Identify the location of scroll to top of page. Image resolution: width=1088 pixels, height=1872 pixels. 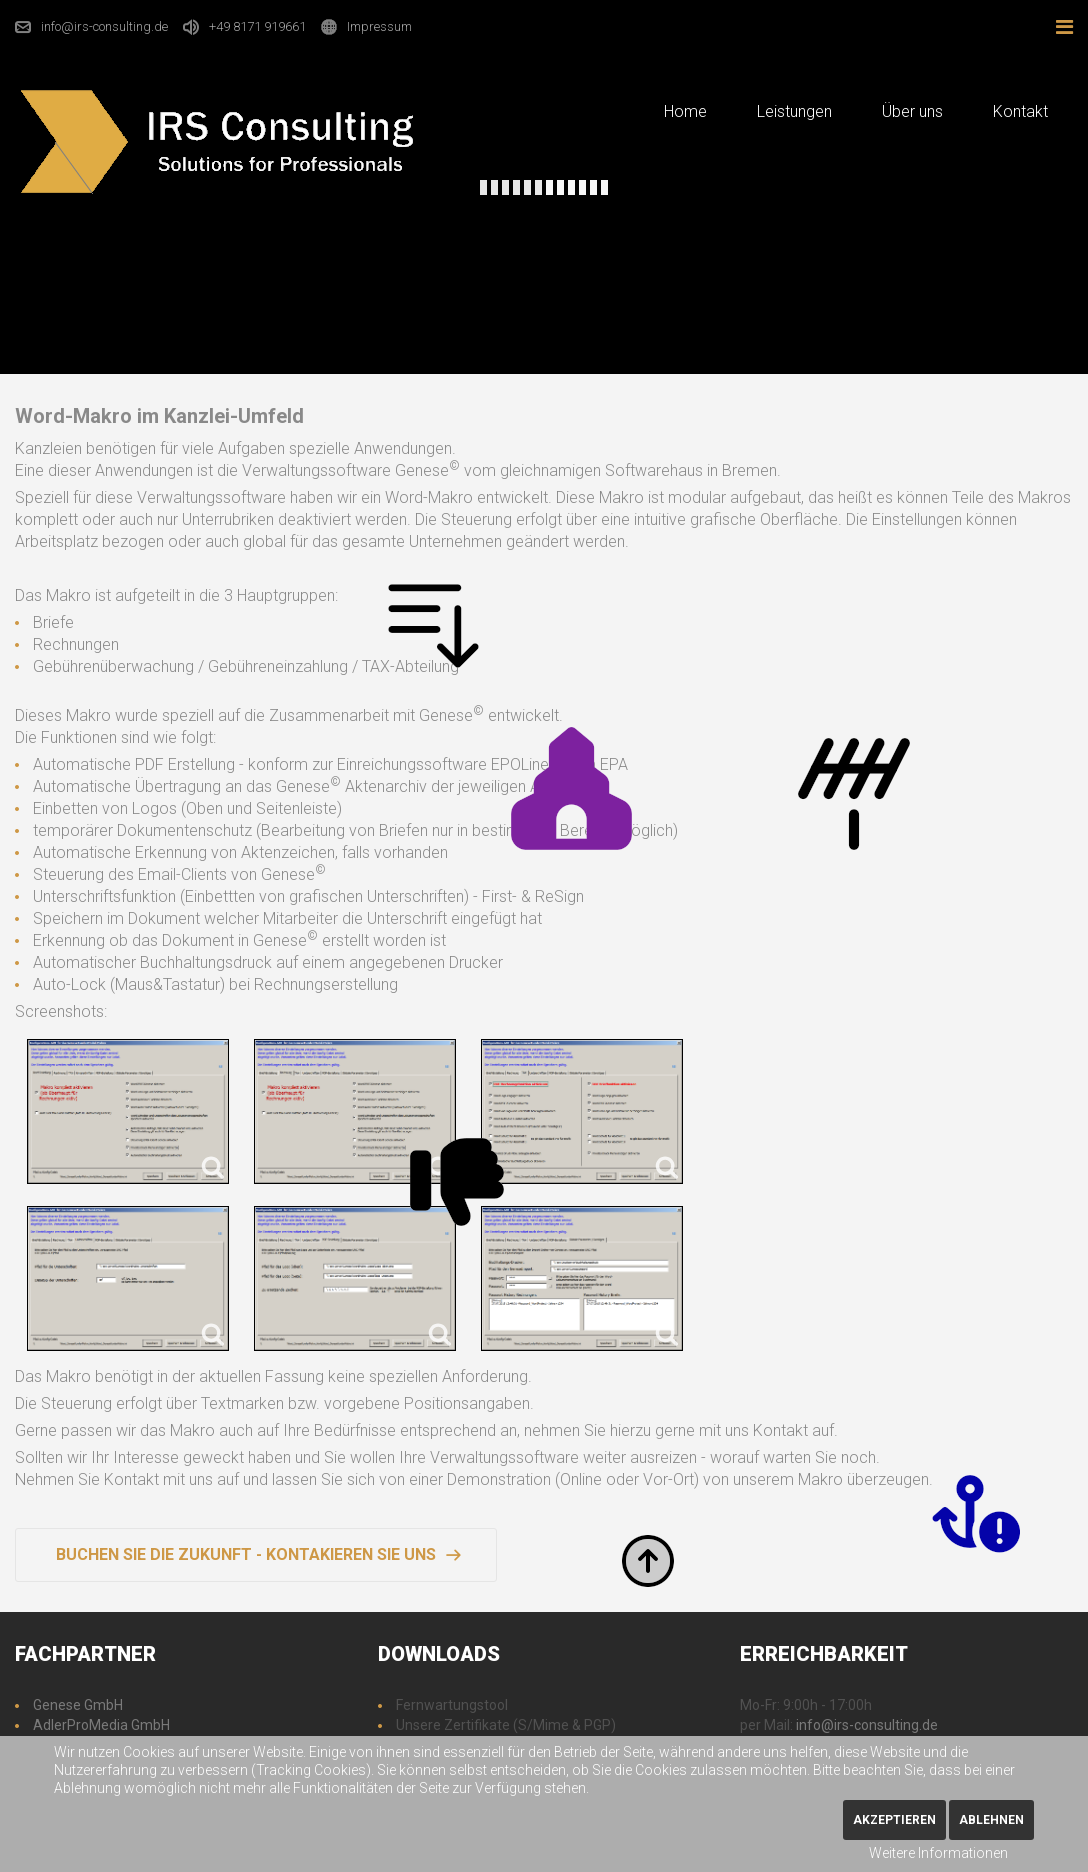
(648, 1561).